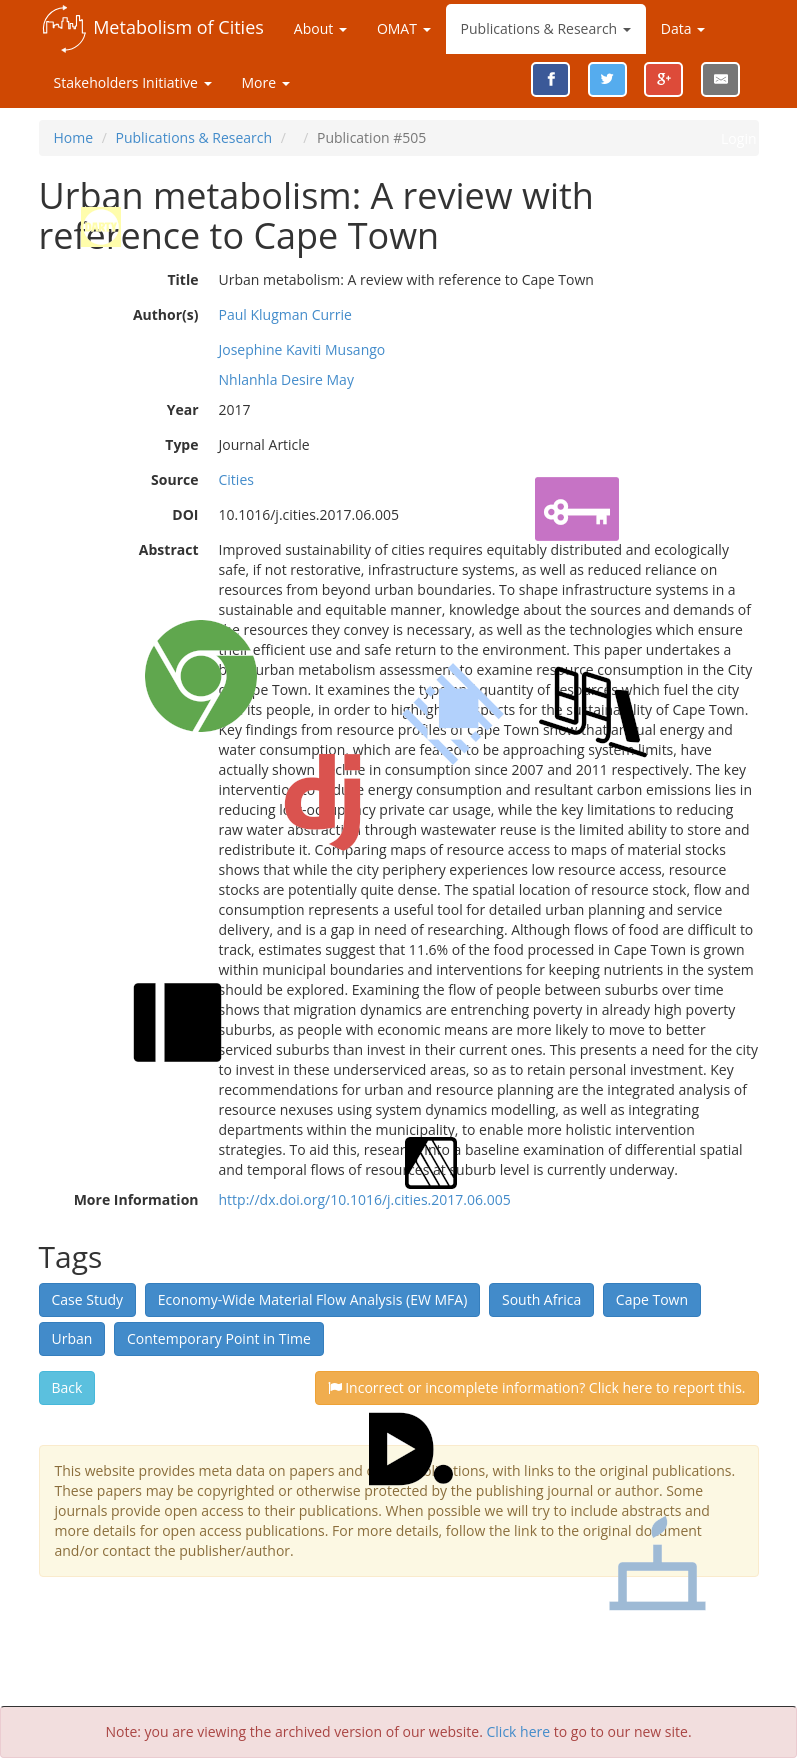 This screenshot has width=797, height=1758. What do you see at coordinates (201, 676) in the screenshot?
I see `open Google Chrome browser` at bounding box center [201, 676].